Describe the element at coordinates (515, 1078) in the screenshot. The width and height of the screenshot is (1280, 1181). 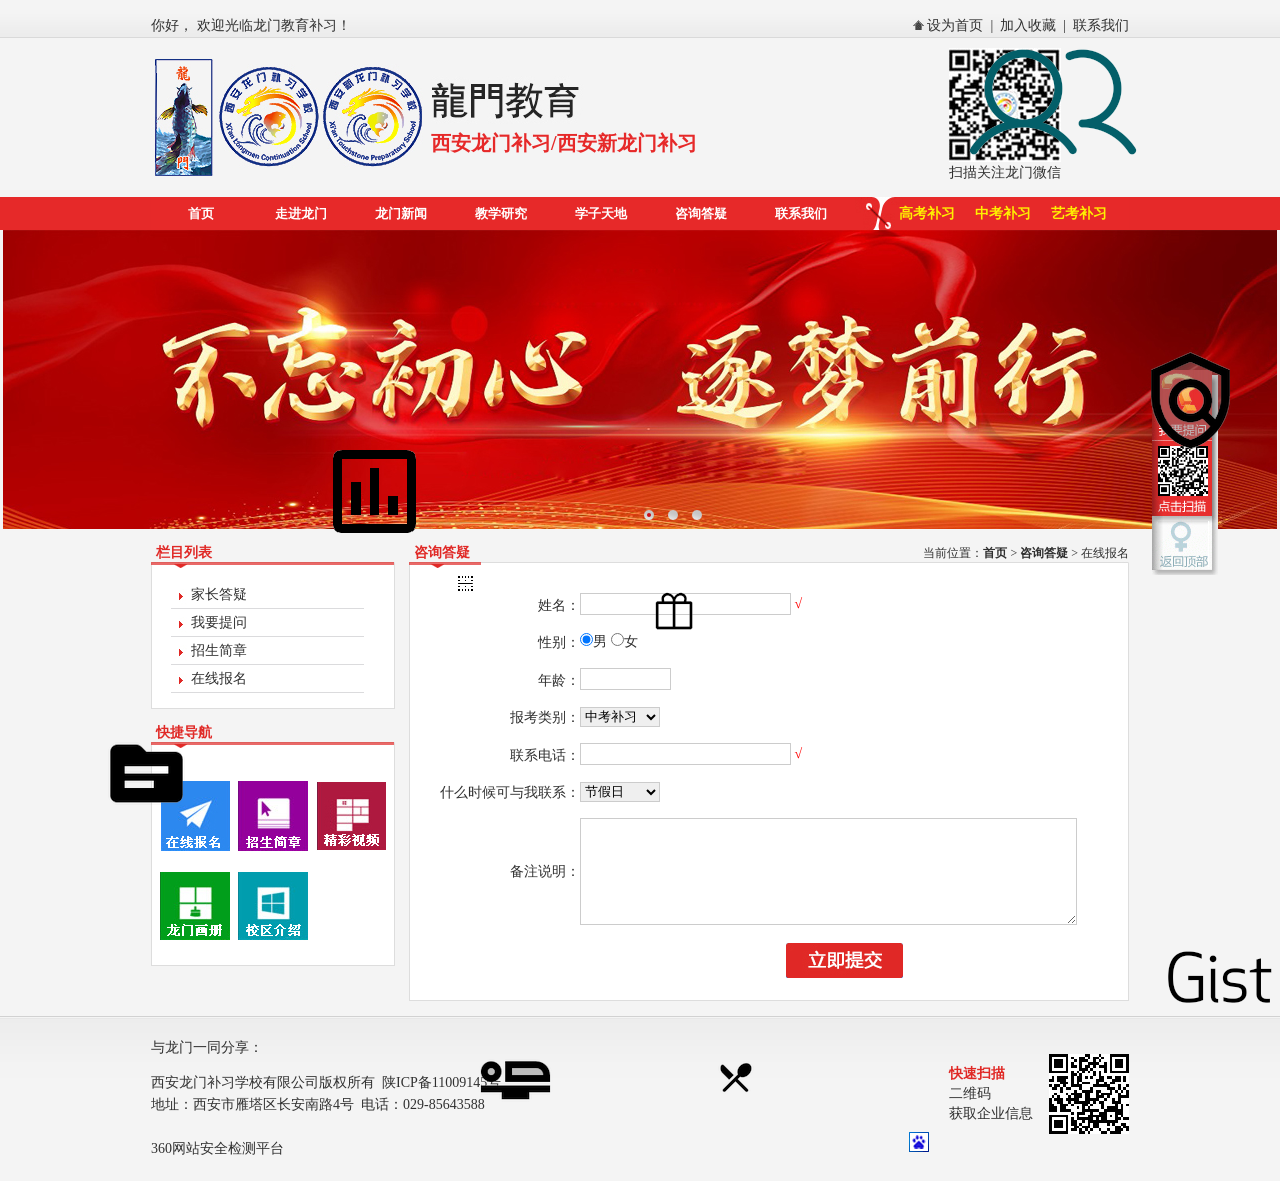
I see `select flat bed seat option` at that location.